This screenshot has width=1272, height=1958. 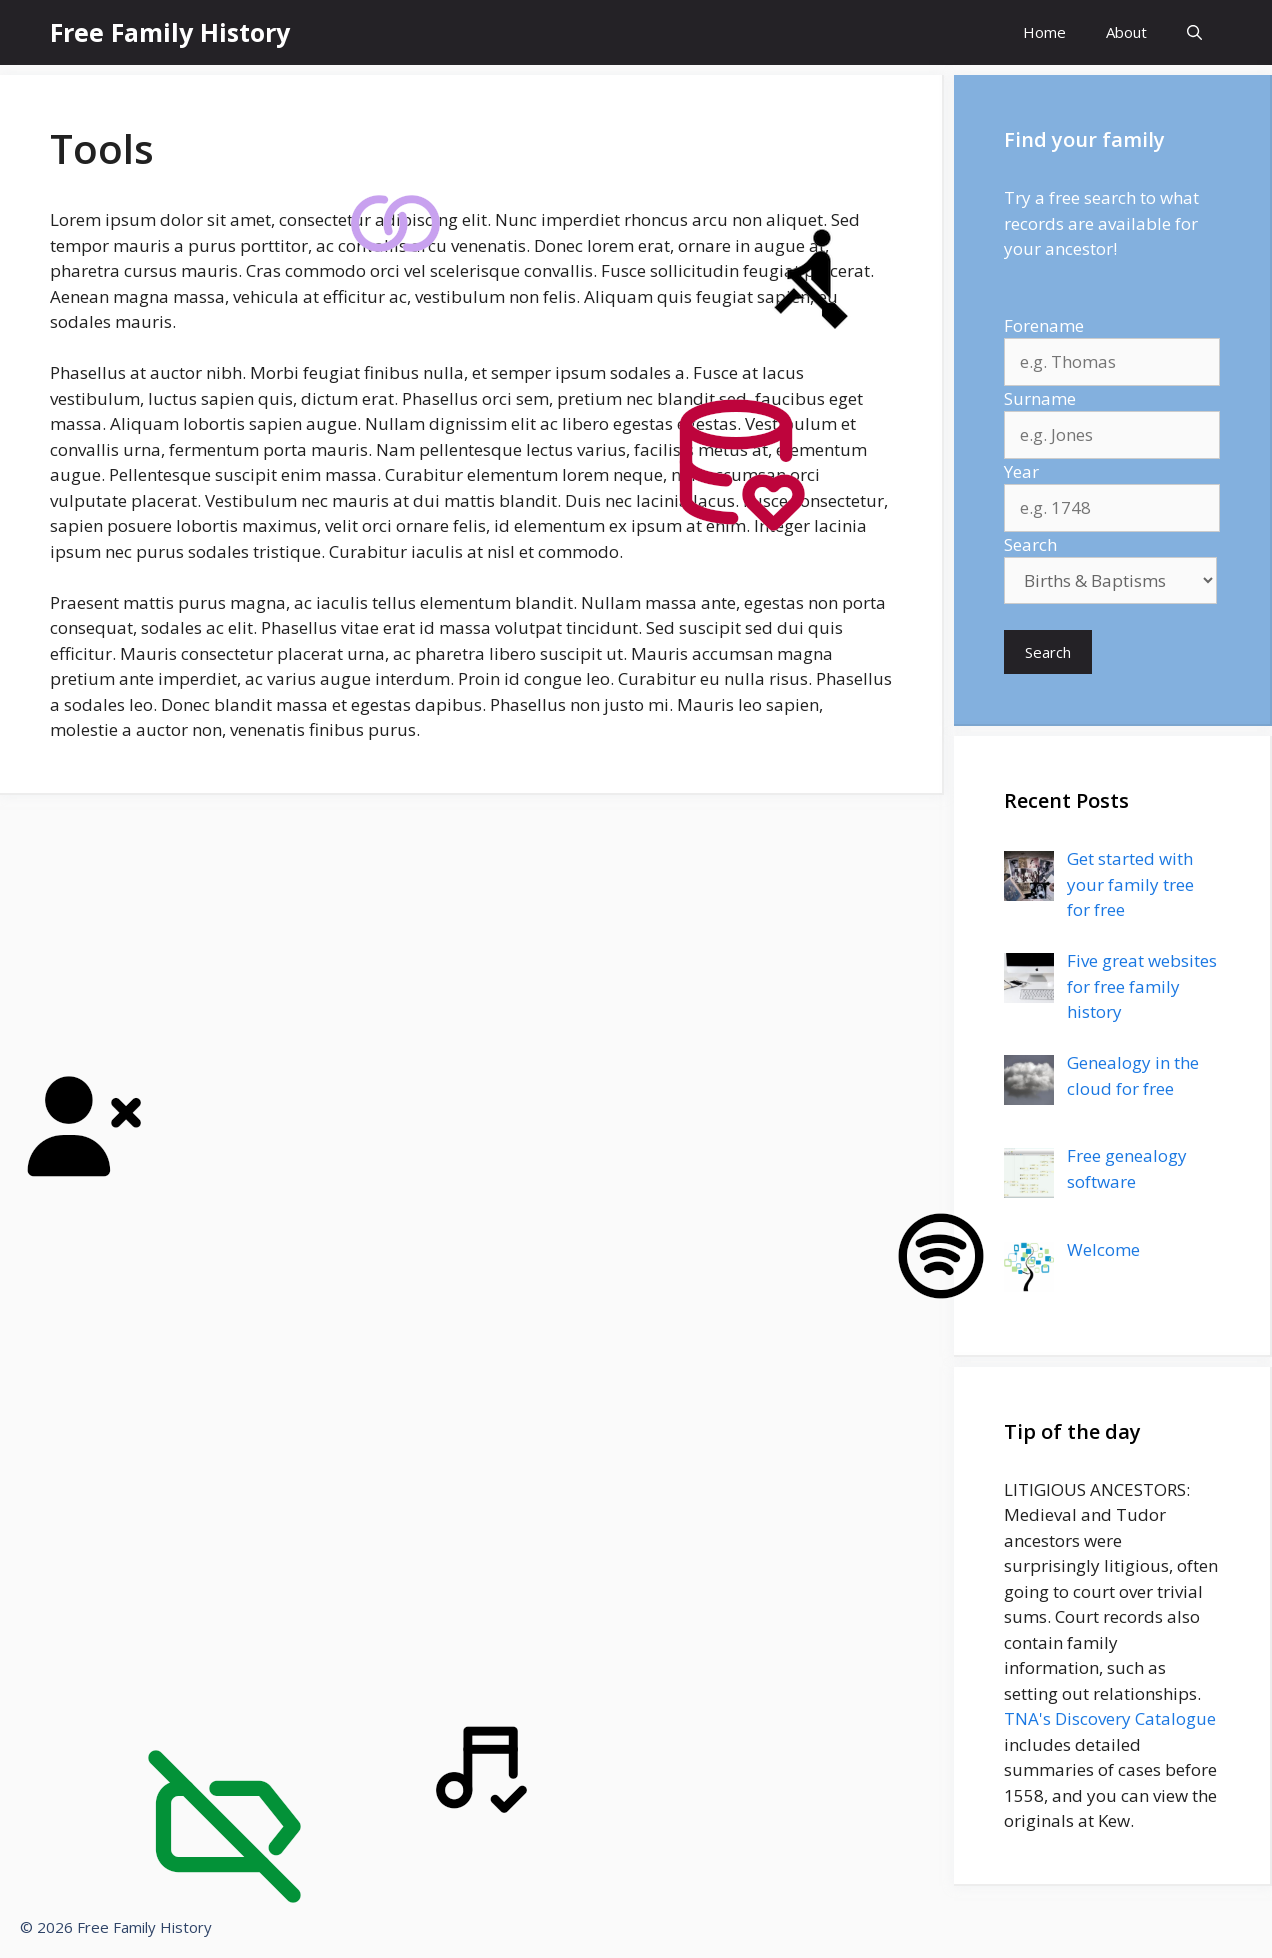 I want to click on remove a user from the list, so click(x=81, y=1125).